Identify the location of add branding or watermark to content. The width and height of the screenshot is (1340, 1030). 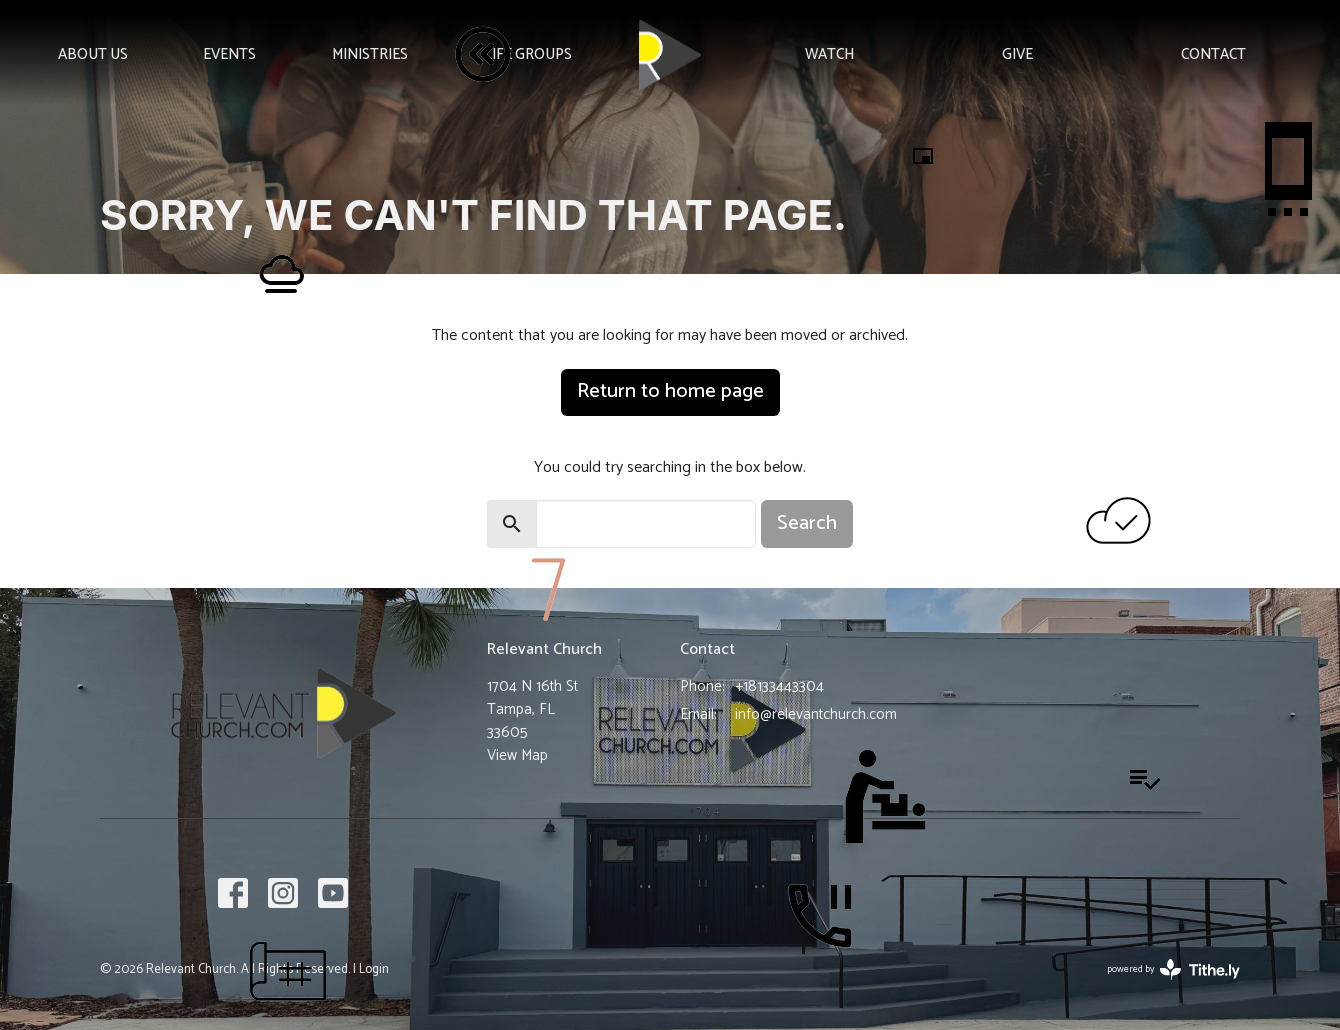
(923, 156).